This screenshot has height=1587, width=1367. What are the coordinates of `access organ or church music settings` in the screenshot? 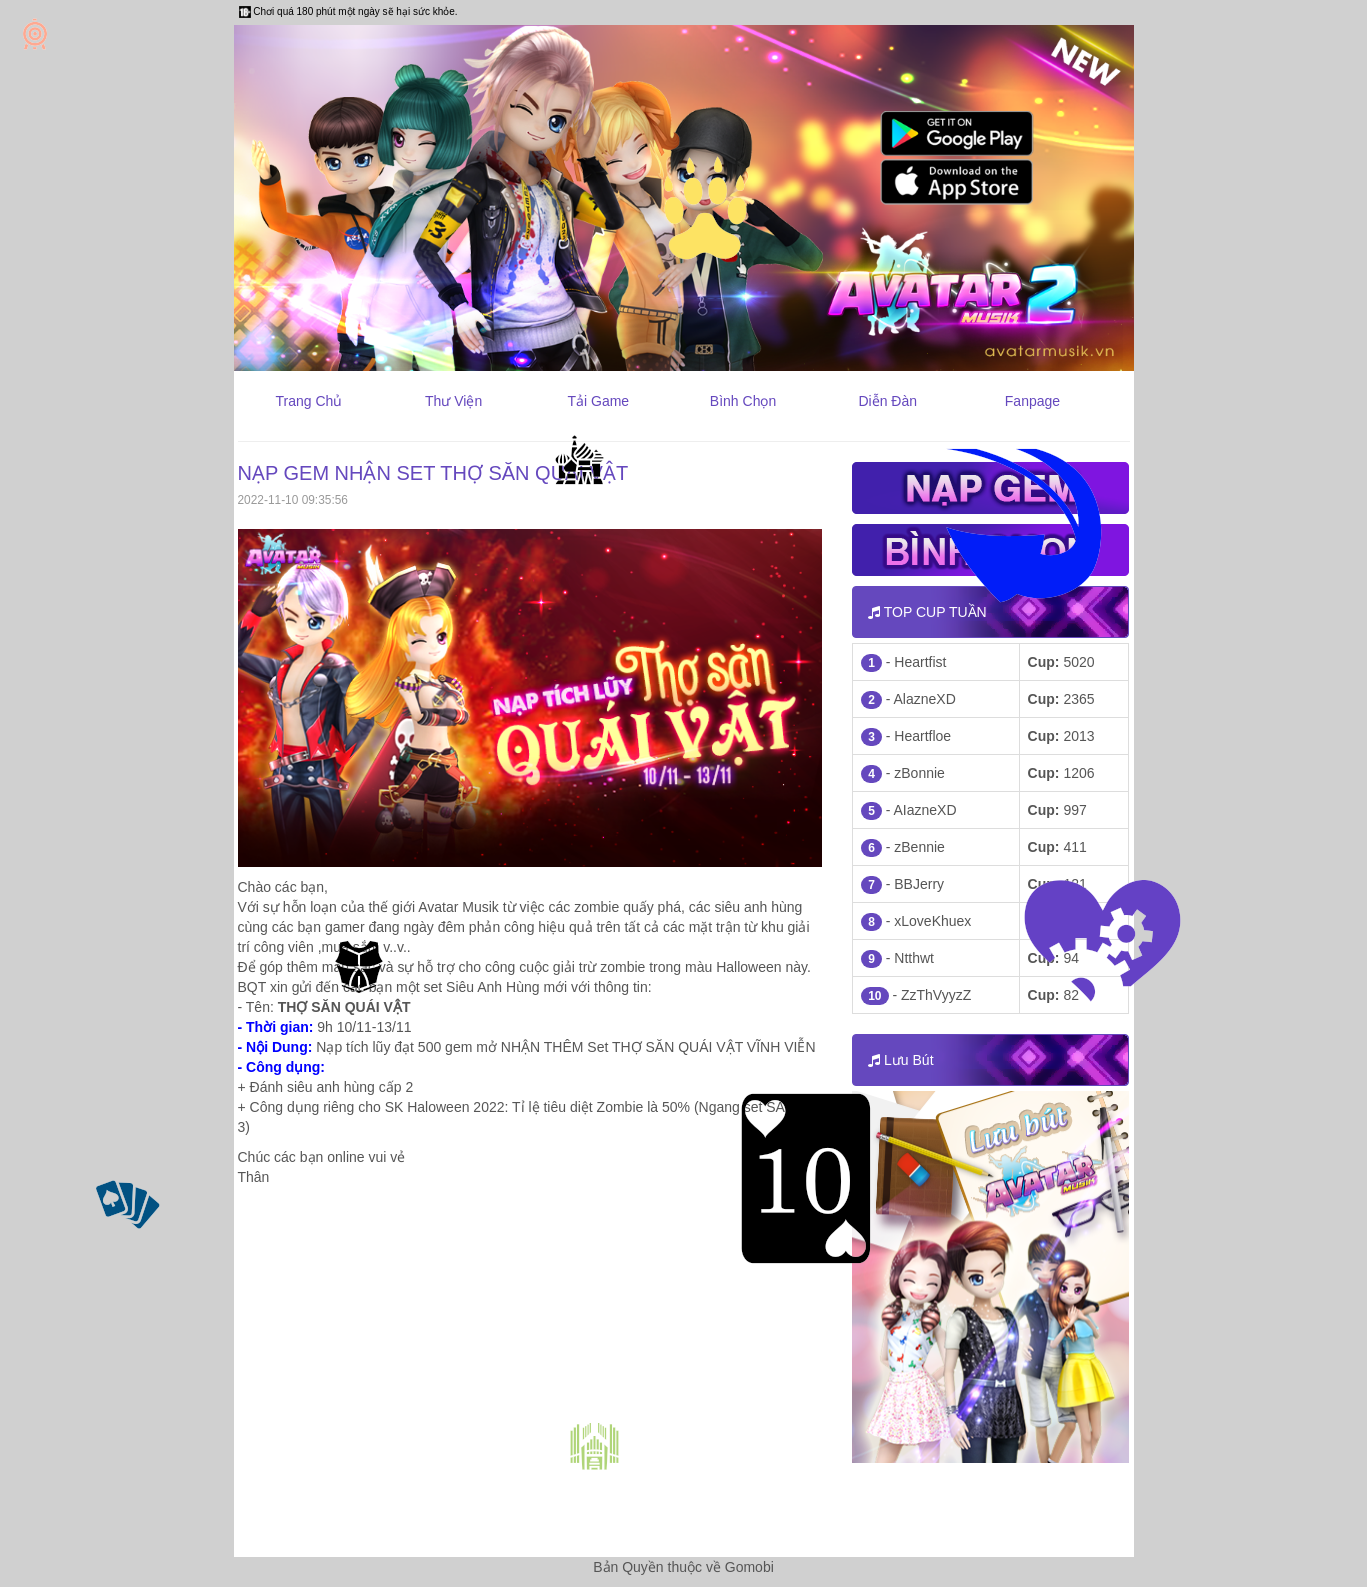 It's located at (594, 1445).